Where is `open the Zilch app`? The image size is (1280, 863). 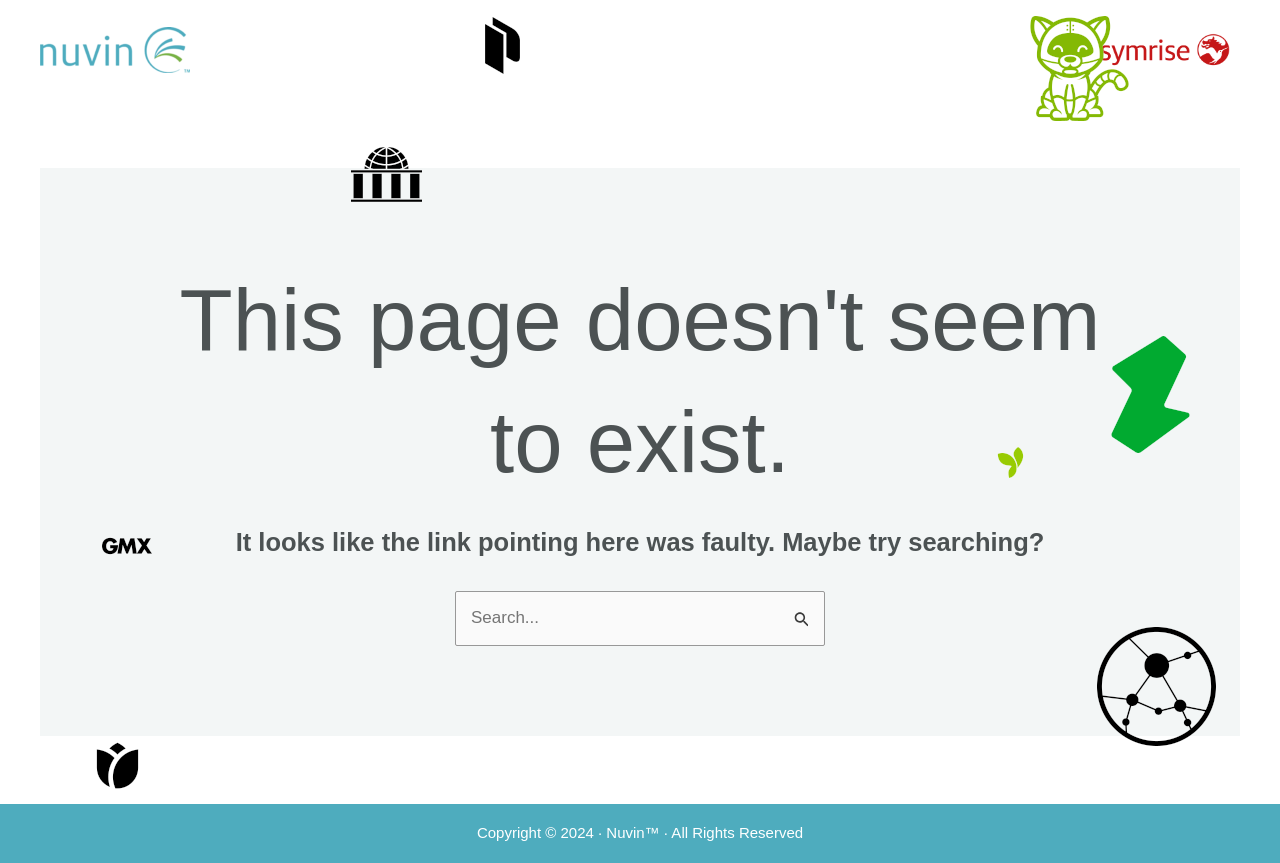 open the Zilch app is located at coordinates (1150, 394).